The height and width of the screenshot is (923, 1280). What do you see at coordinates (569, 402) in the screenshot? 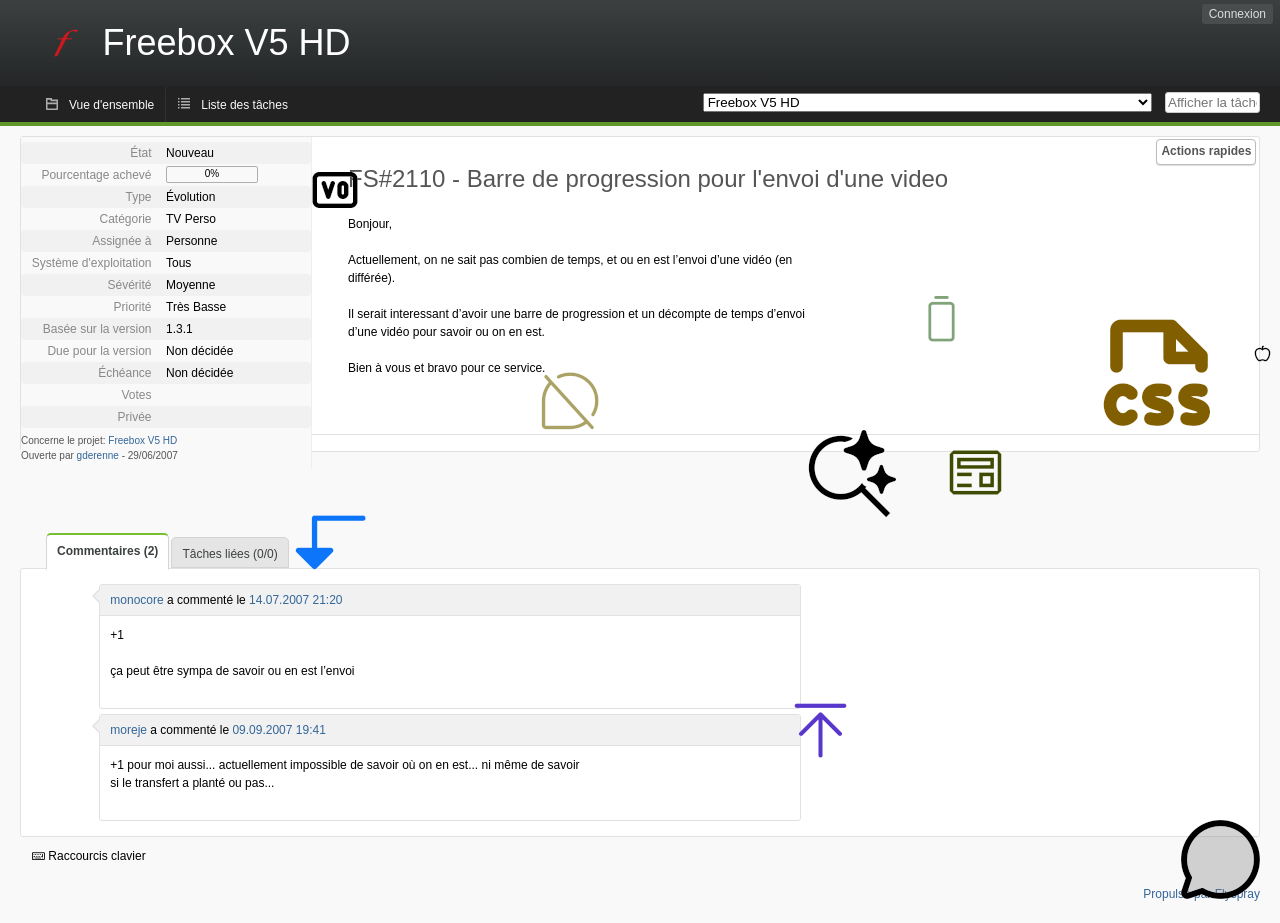
I see `mute or disable chat notifications` at bounding box center [569, 402].